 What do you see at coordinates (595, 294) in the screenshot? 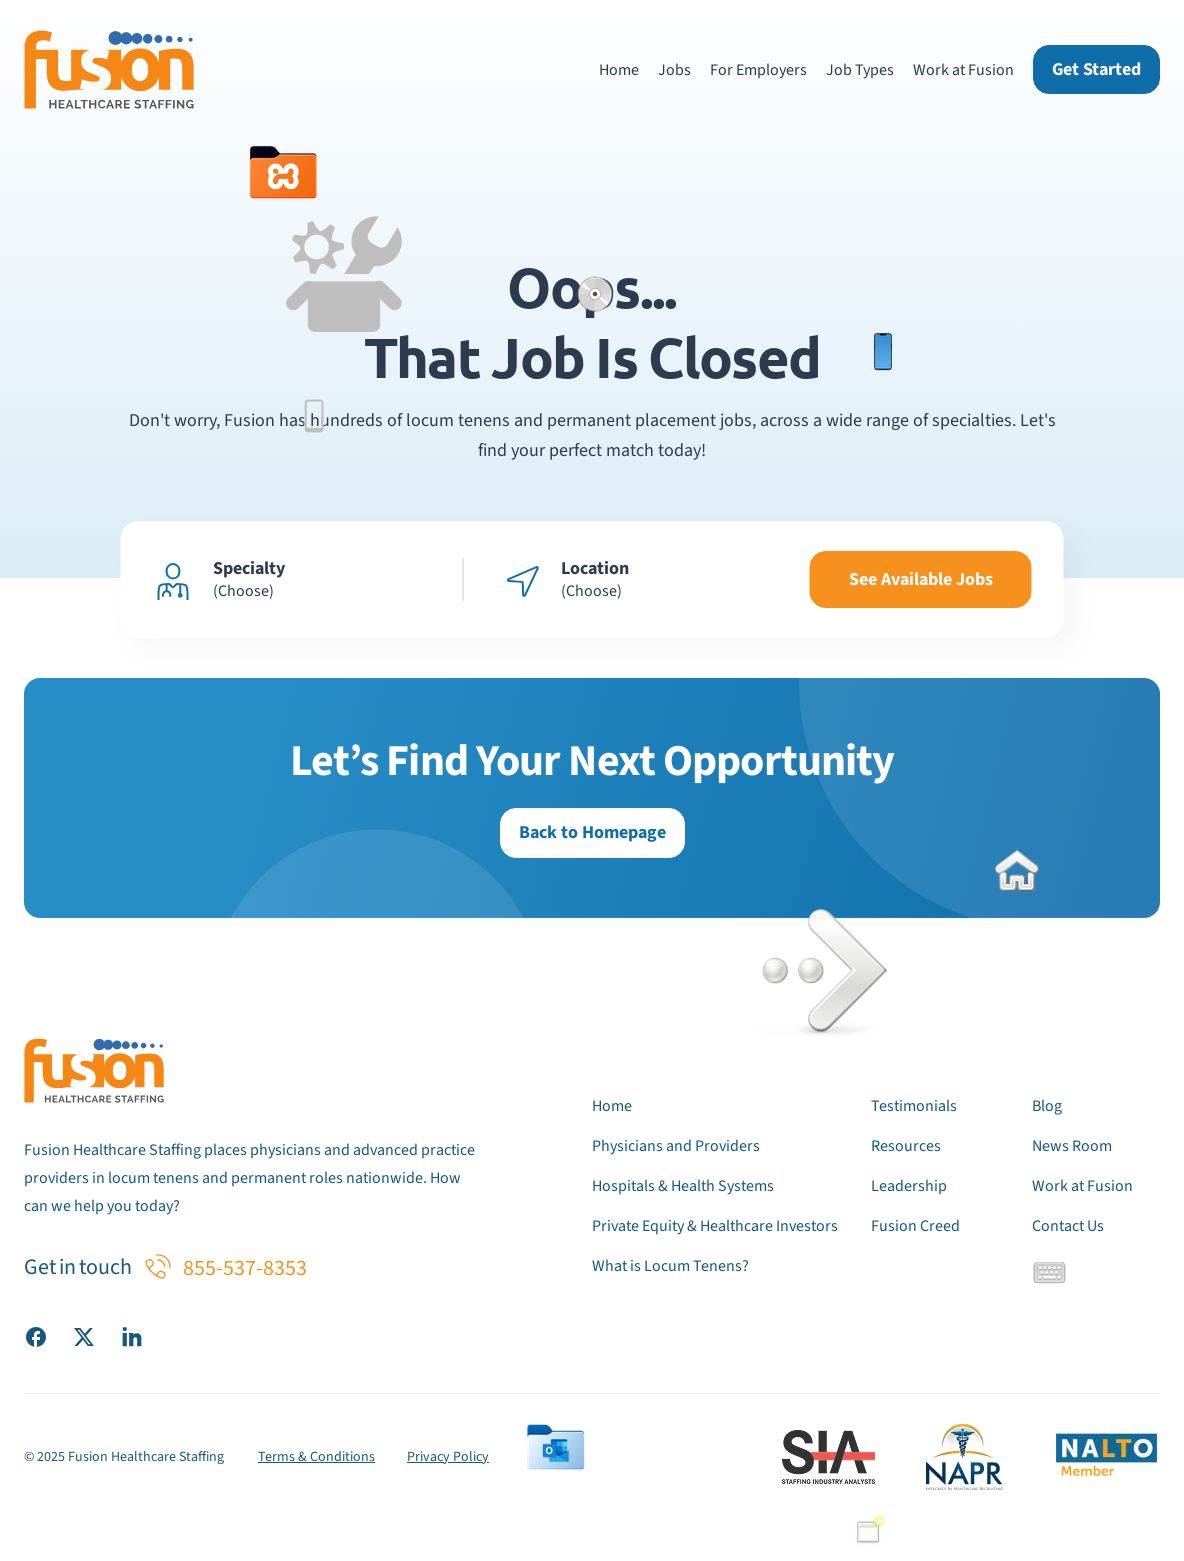
I see `indicates a DVD+R disc device` at bounding box center [595, 294].